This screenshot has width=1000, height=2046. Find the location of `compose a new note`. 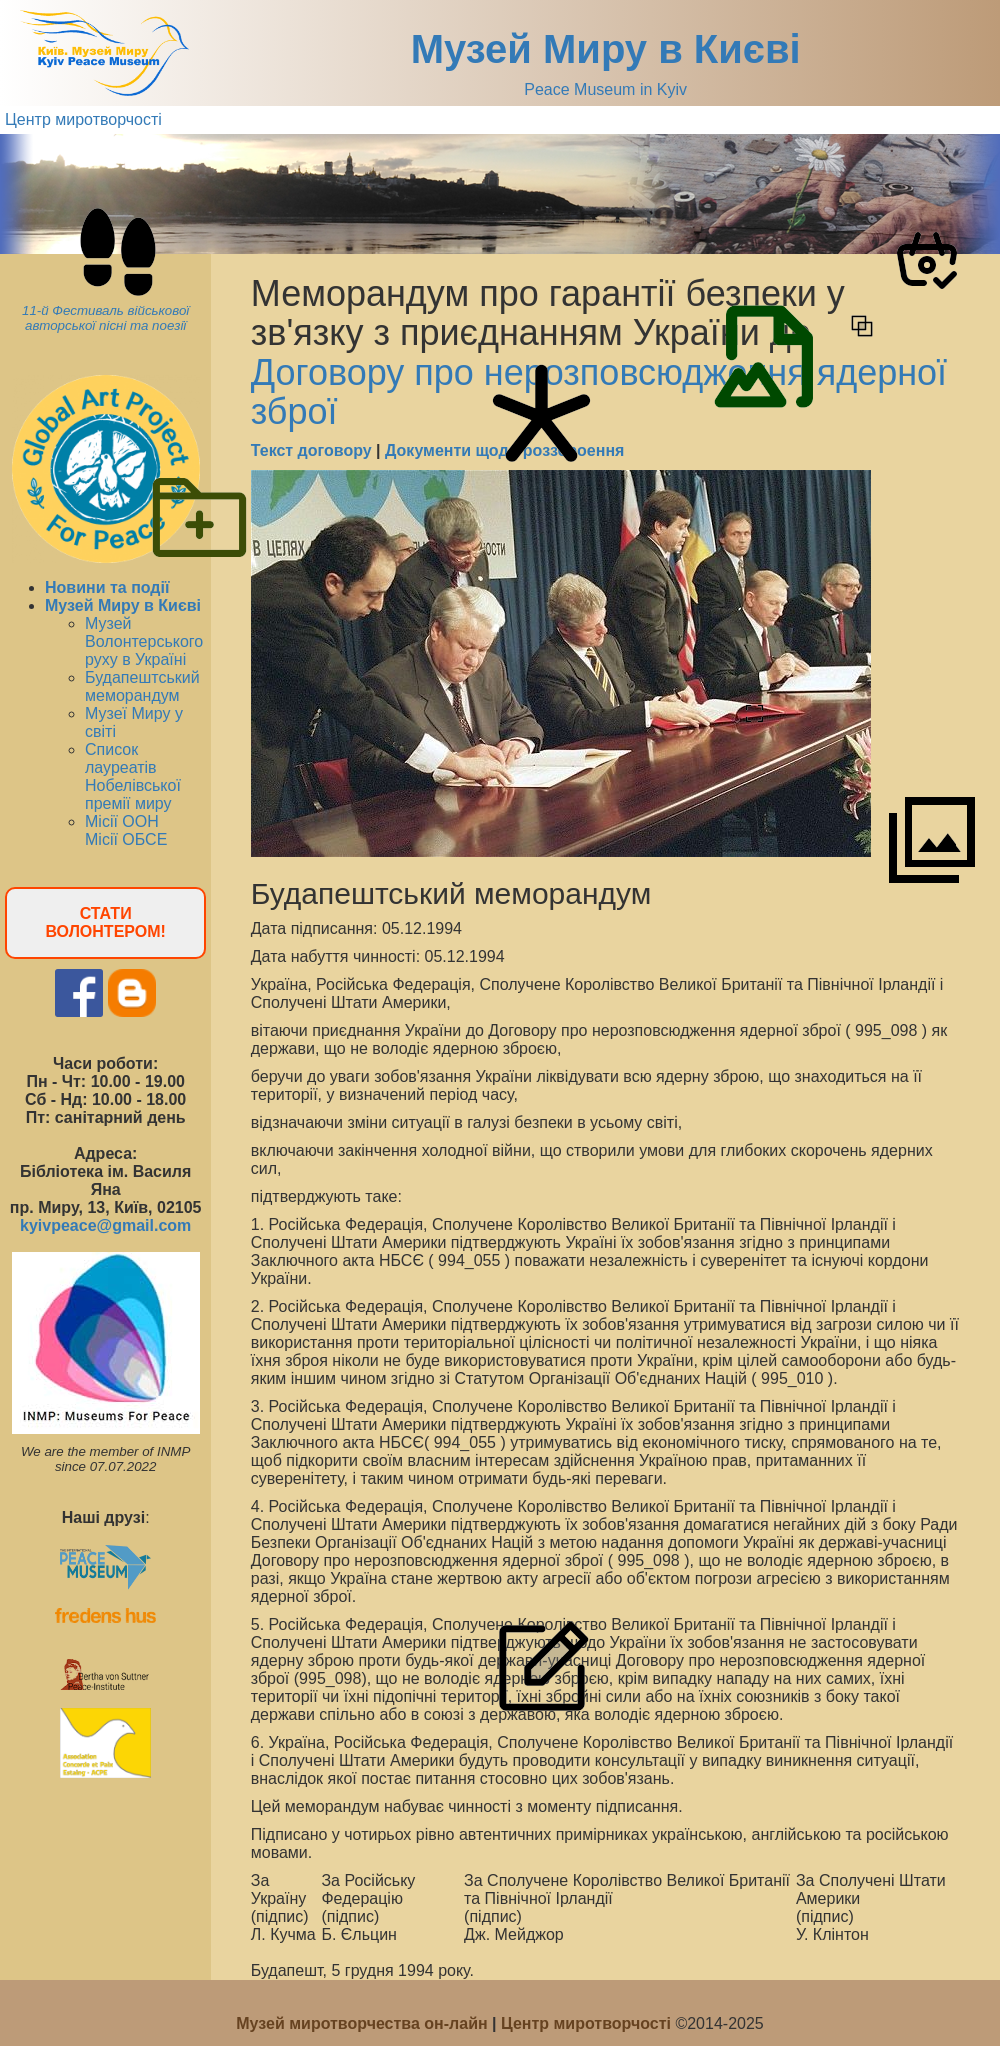

compose a new note is located at coordinates (542, 1668).